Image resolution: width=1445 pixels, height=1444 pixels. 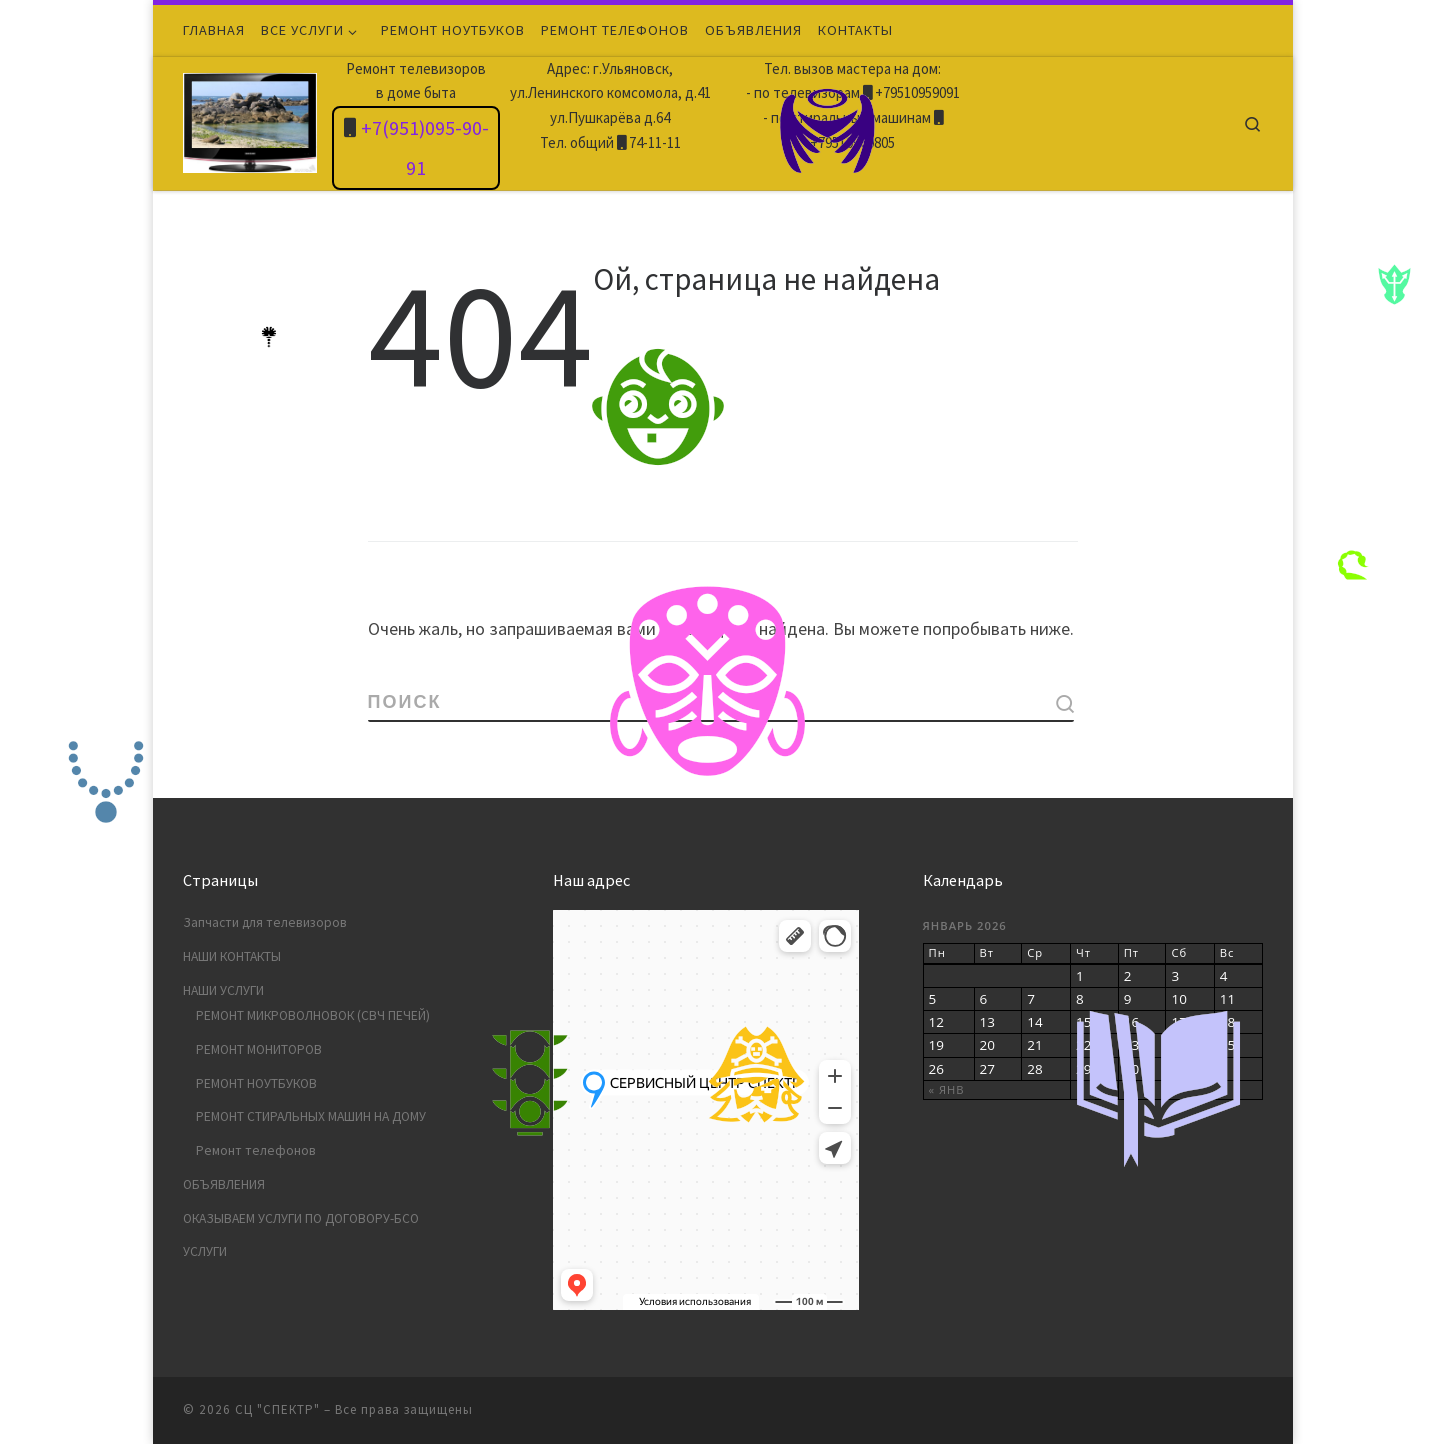 What do you see at coordinates (1394, 284) in the screenshot?
I see `select trident shield weapon or defense item` at bounding box center [1394, 284].